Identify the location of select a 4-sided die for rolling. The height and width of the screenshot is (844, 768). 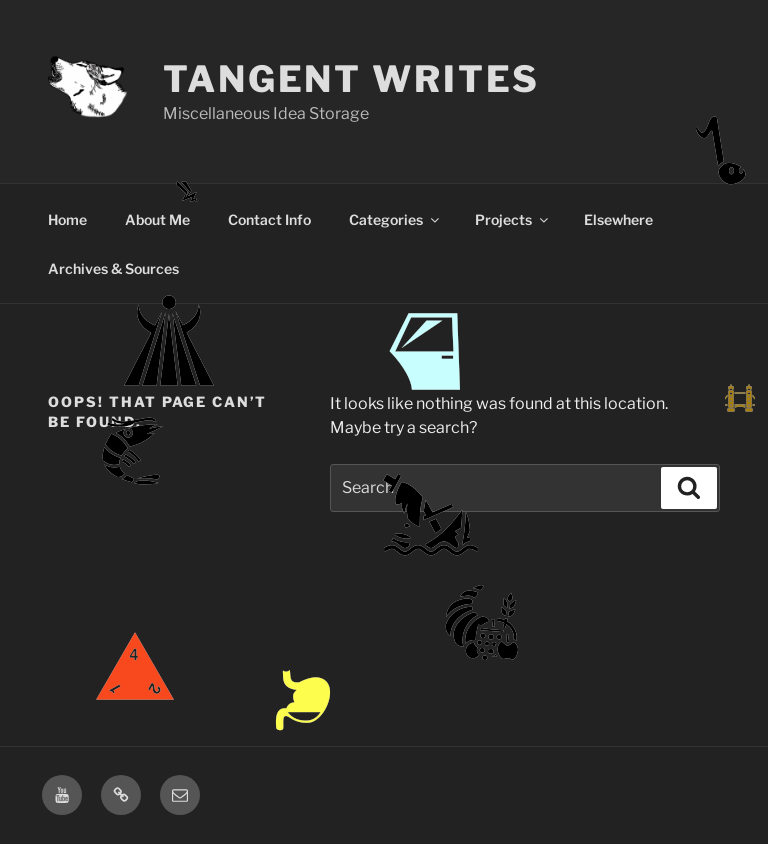
(135, 666).